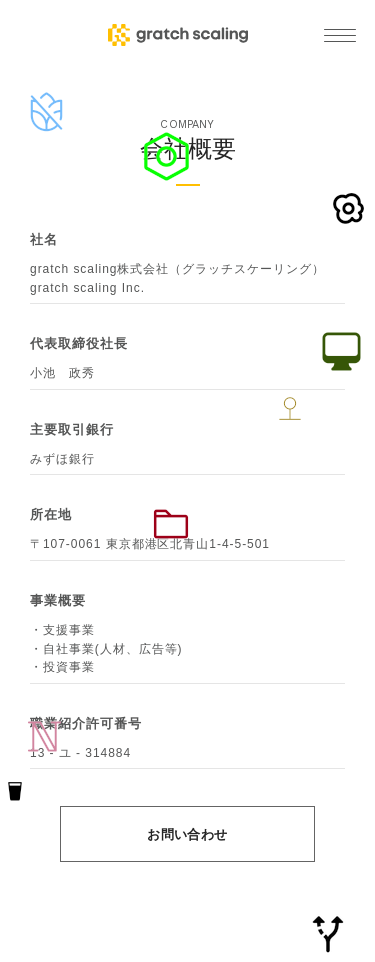 This screenshot has width=375, height=962. Describe the element at coordinates (348, 208) in the screenshot. I see `access breakfast or brunch recipes` at that location.